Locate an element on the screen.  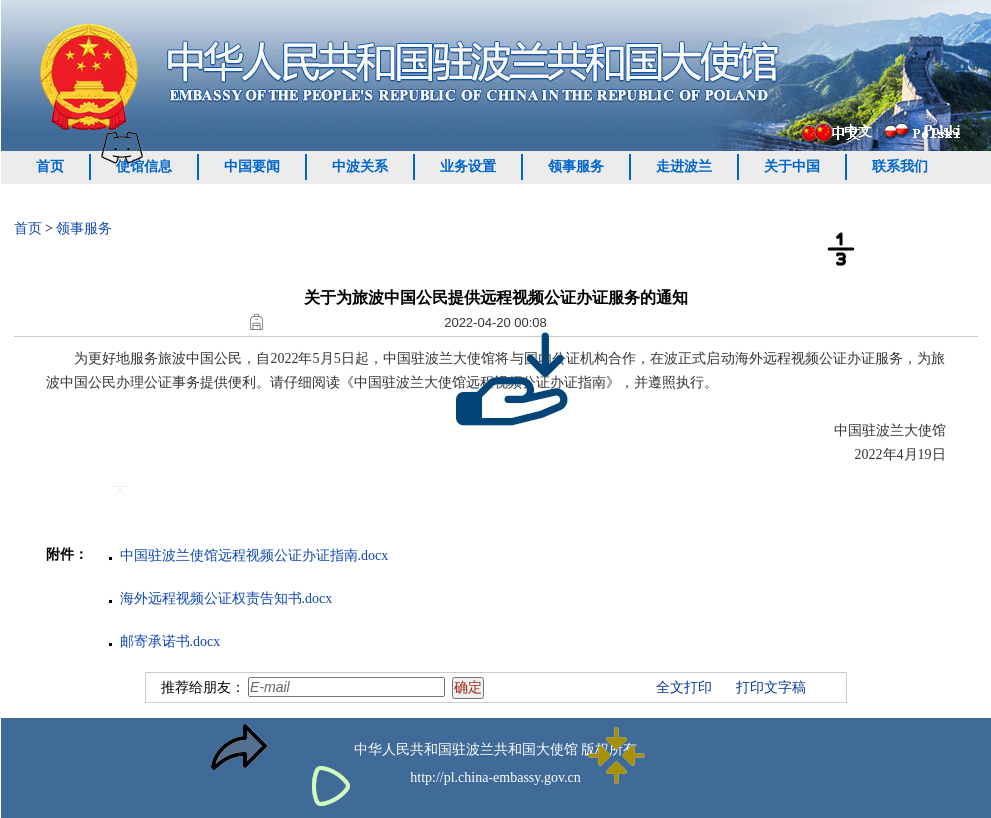
receive or accept an incoming item is located at coordinates (515, 384).